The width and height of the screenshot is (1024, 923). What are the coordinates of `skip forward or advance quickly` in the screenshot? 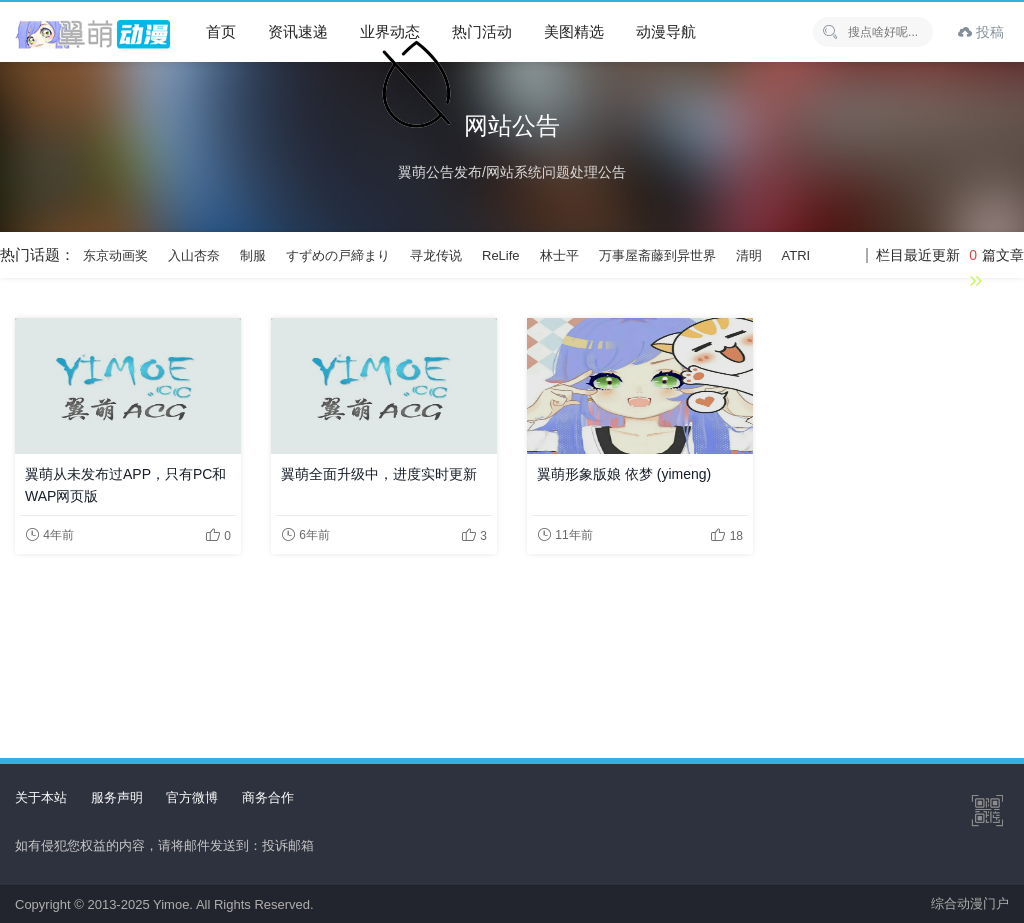 It's located at (976, 281).